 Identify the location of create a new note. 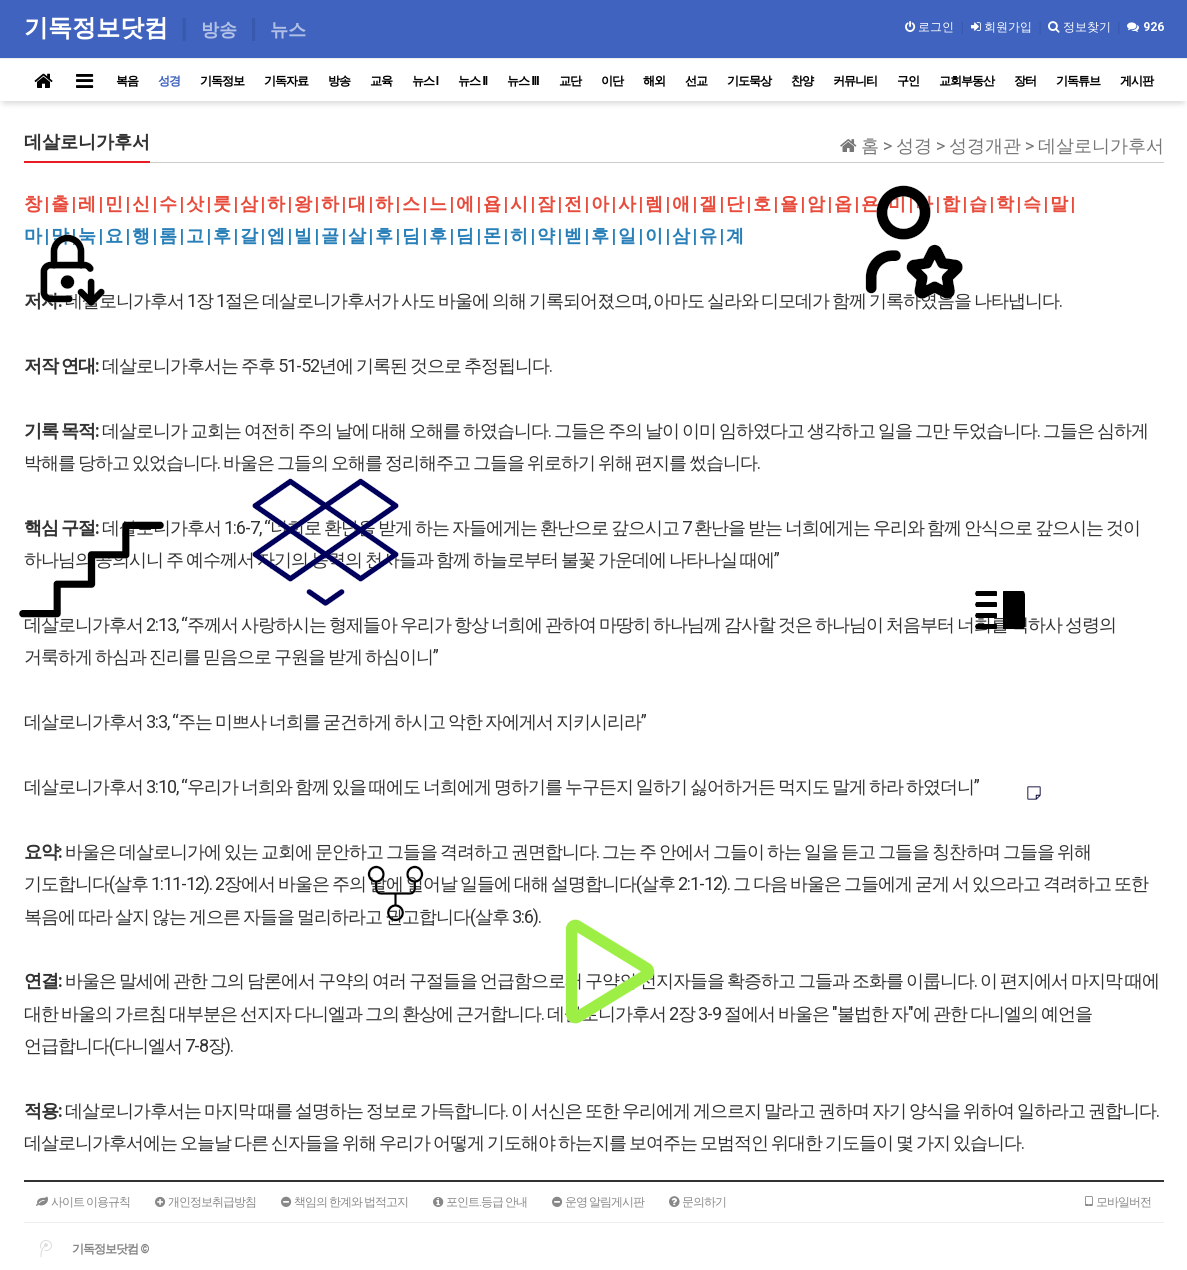
(1034, 793).